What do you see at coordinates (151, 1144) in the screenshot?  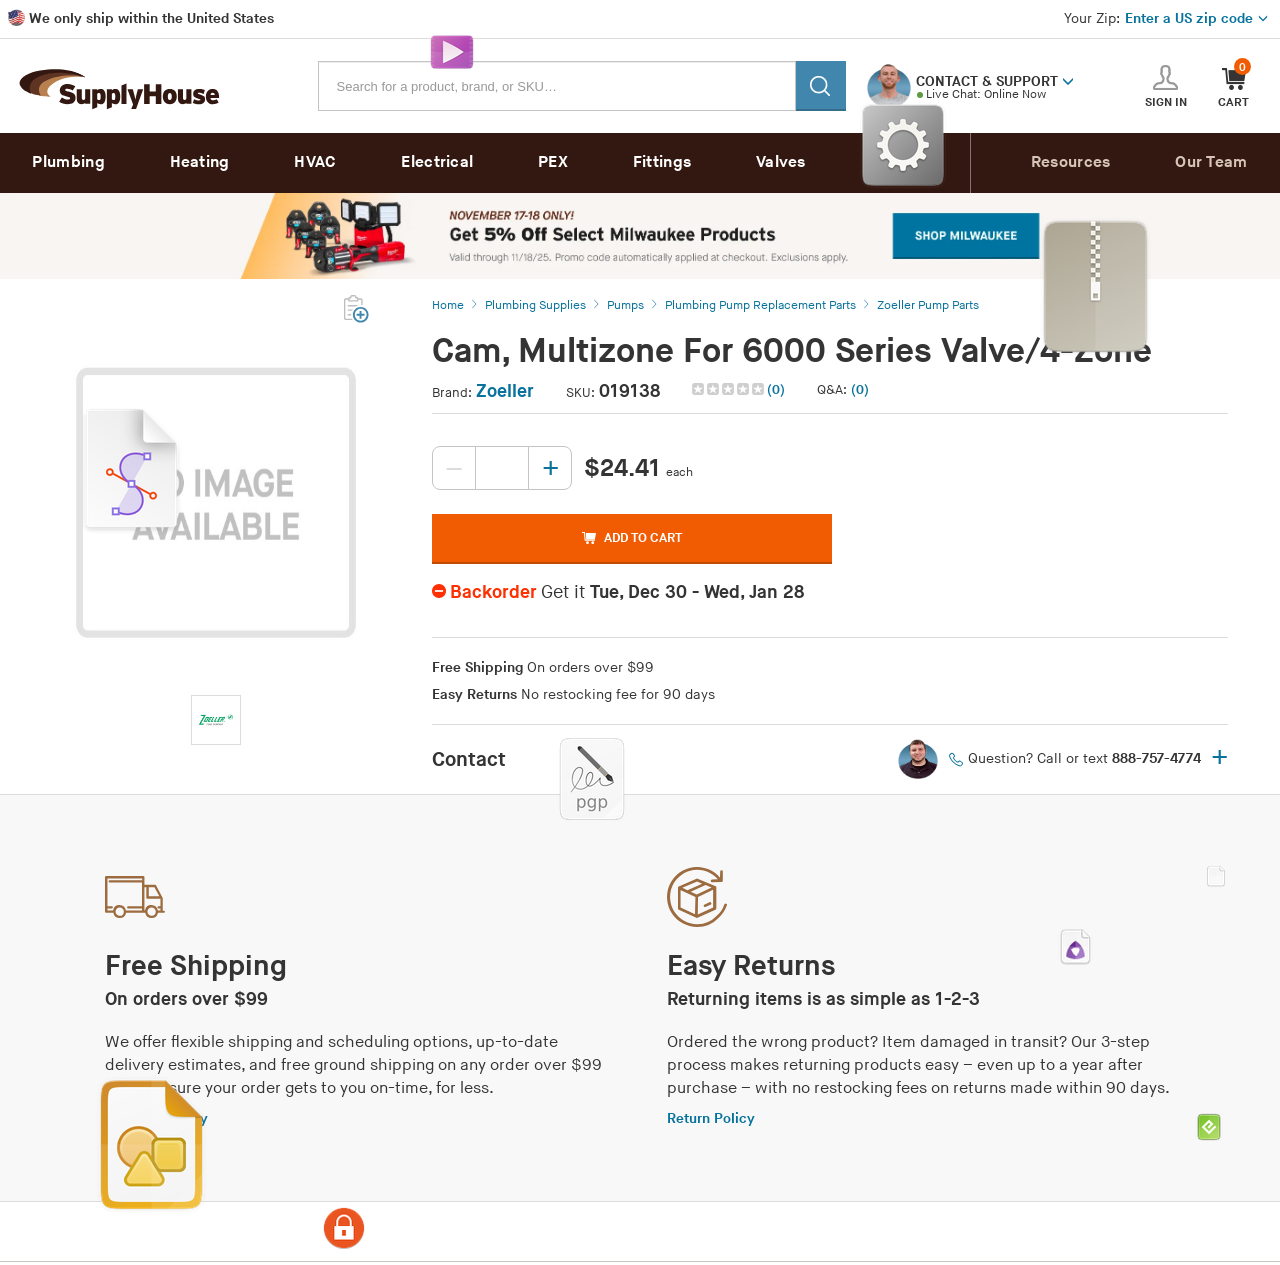 I see `a libreoffice draw document file` at bounding box center [151, 1144].